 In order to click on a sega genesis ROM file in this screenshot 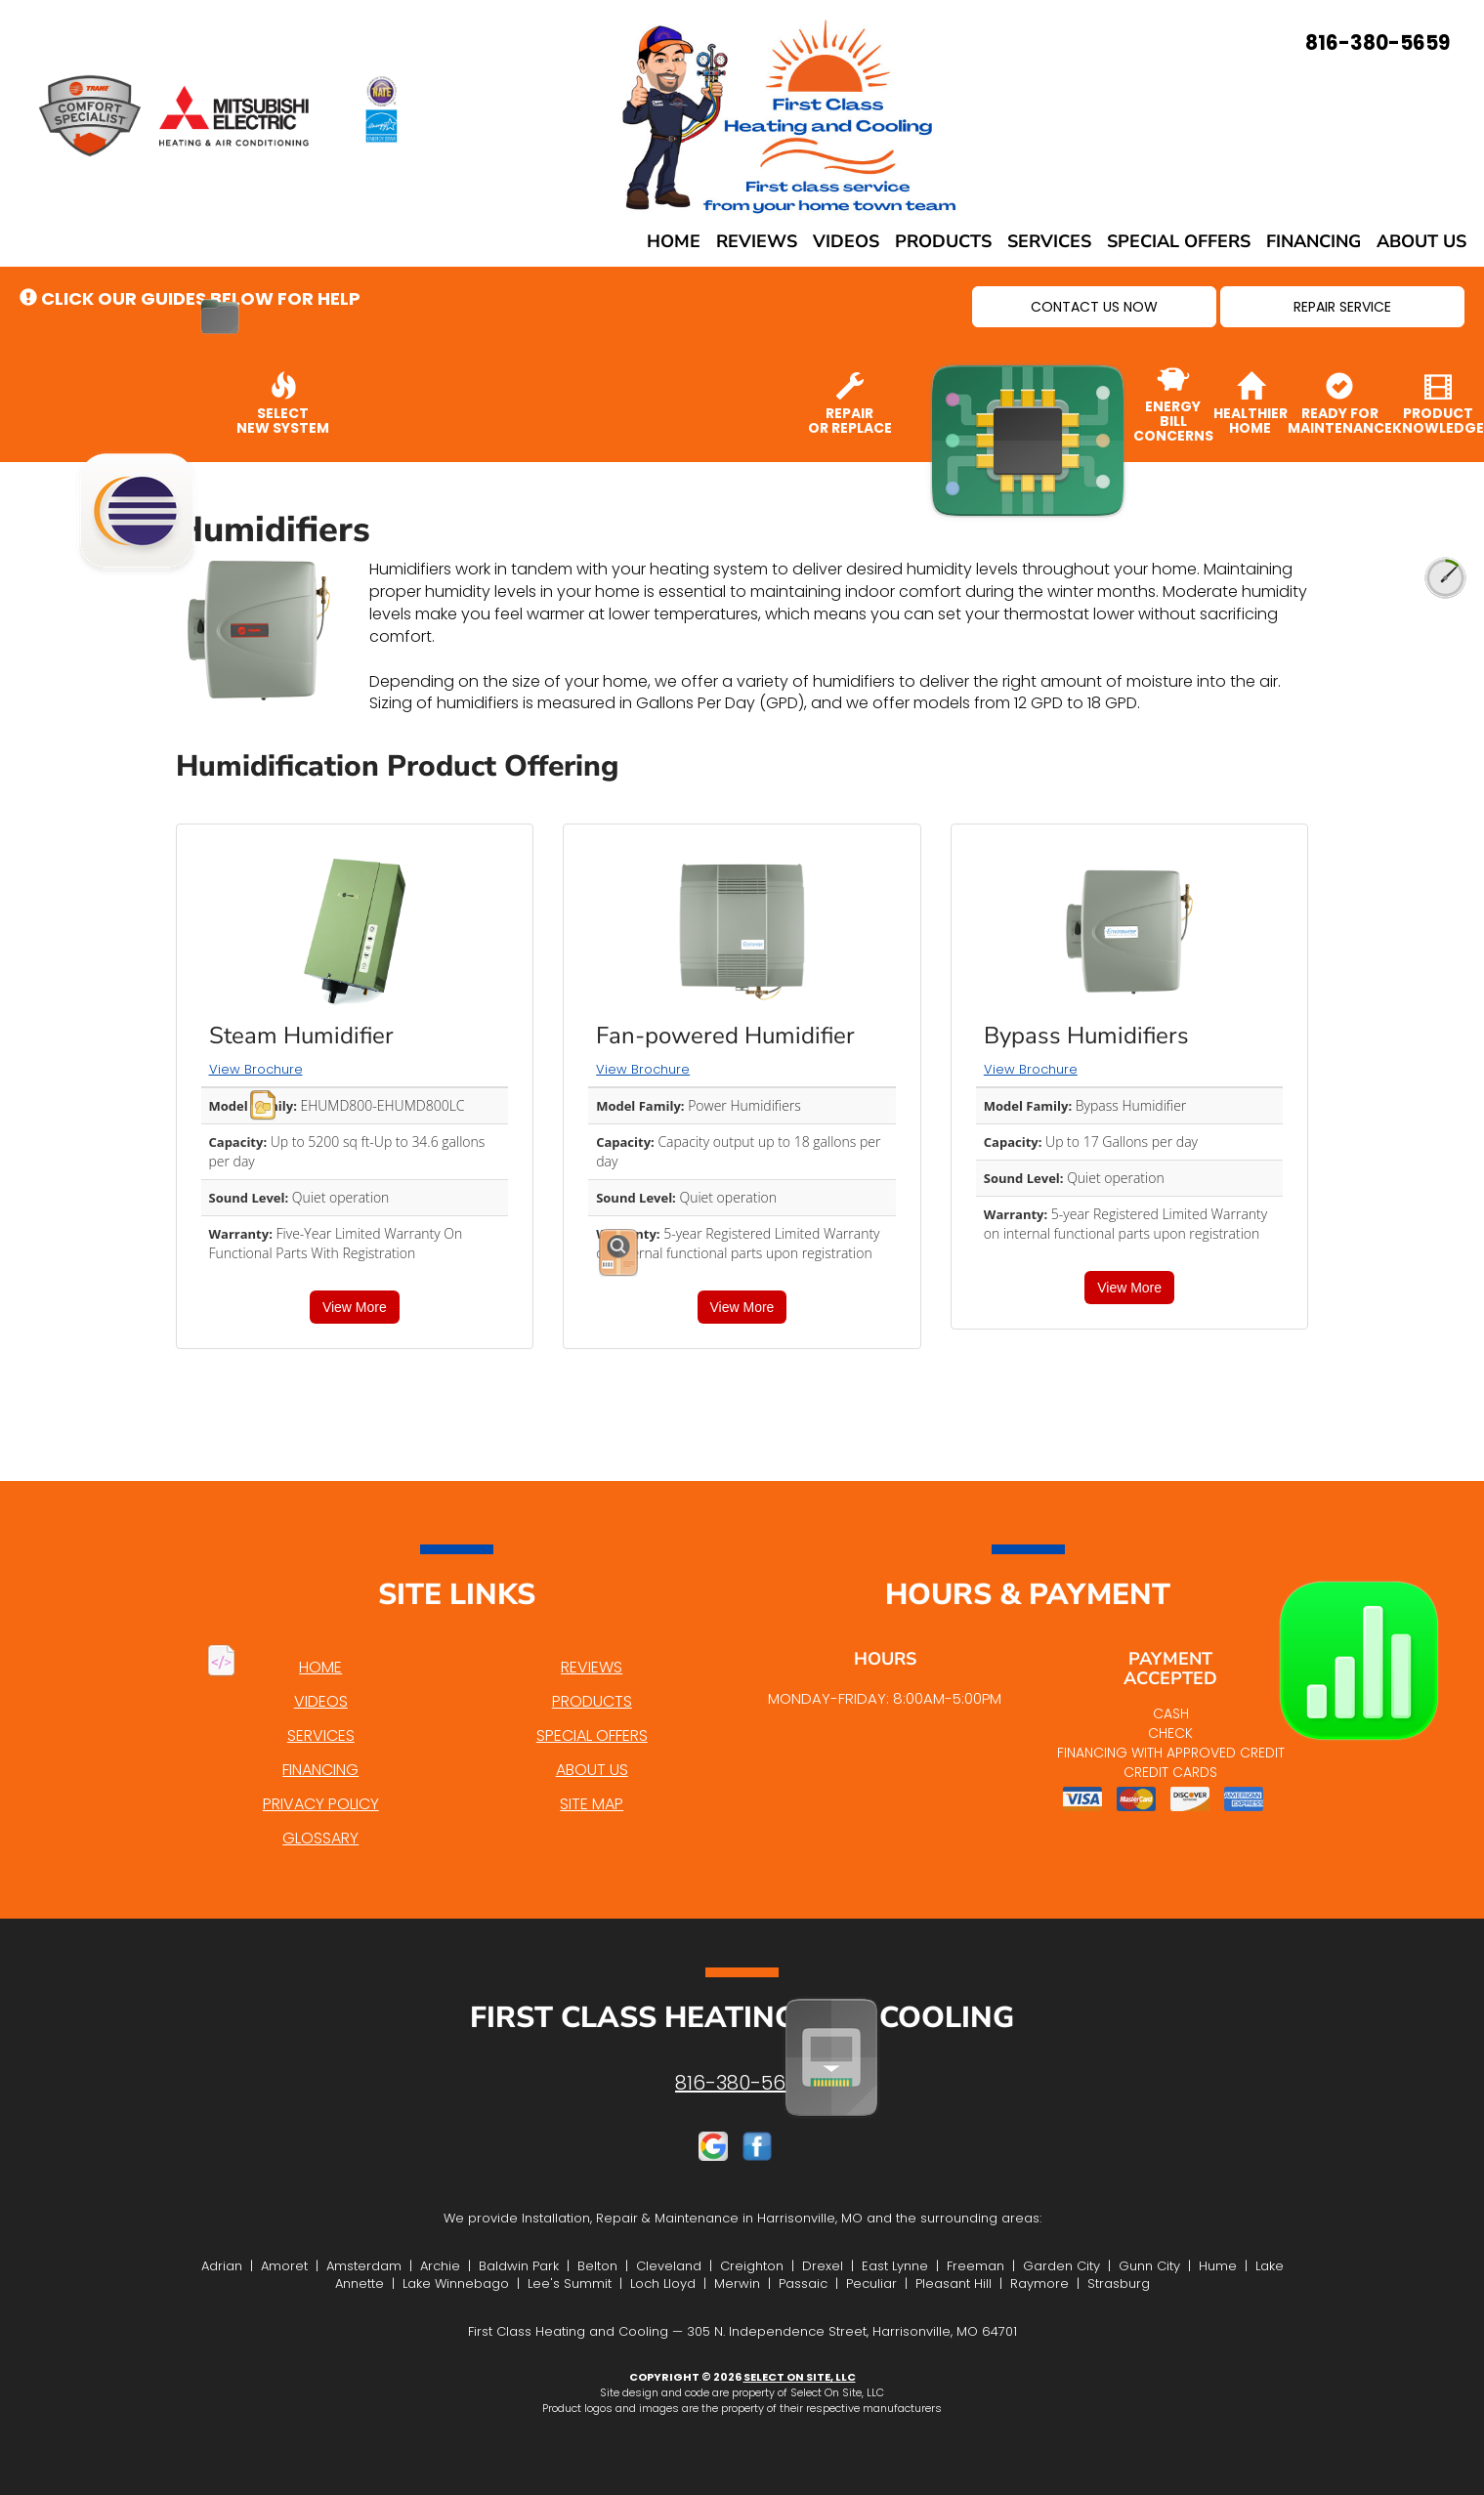, I will do `click(831, 2057)`.